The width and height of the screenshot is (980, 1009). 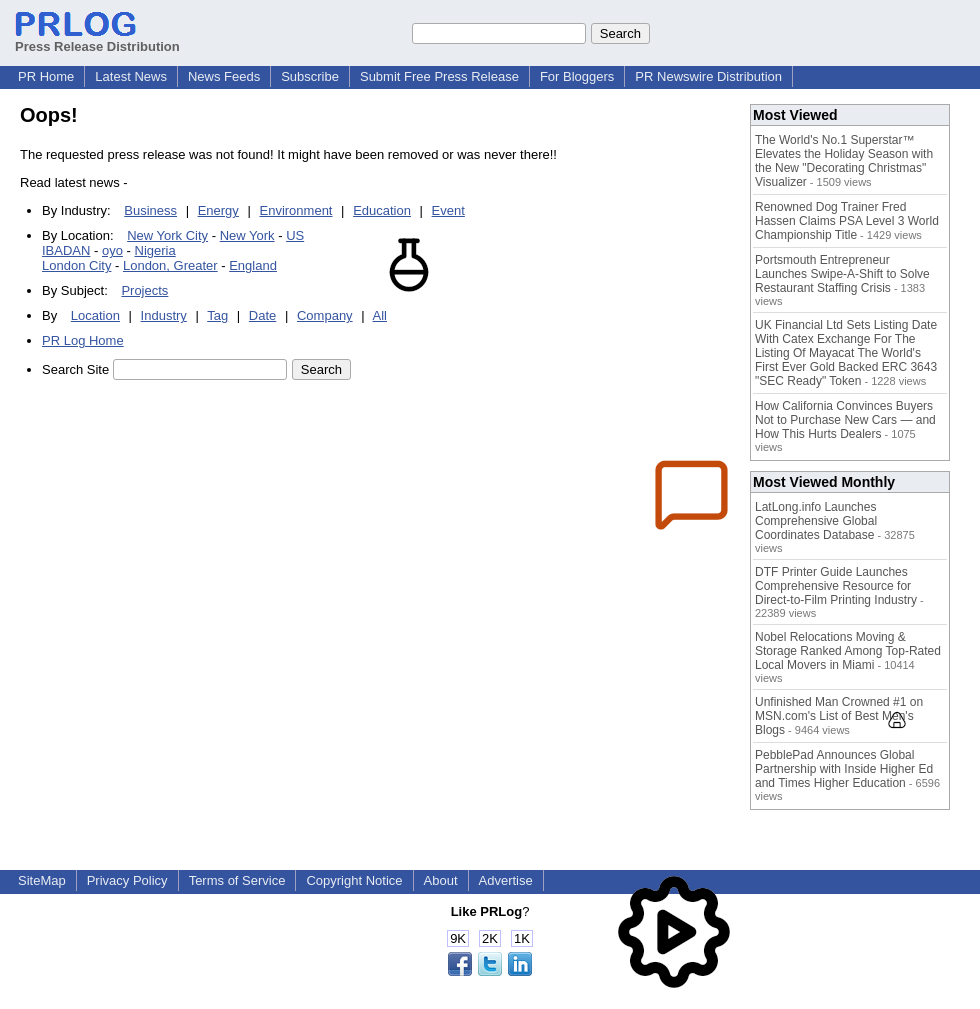 I want to click on browse Japanese food options, so click(x=897, y=720).